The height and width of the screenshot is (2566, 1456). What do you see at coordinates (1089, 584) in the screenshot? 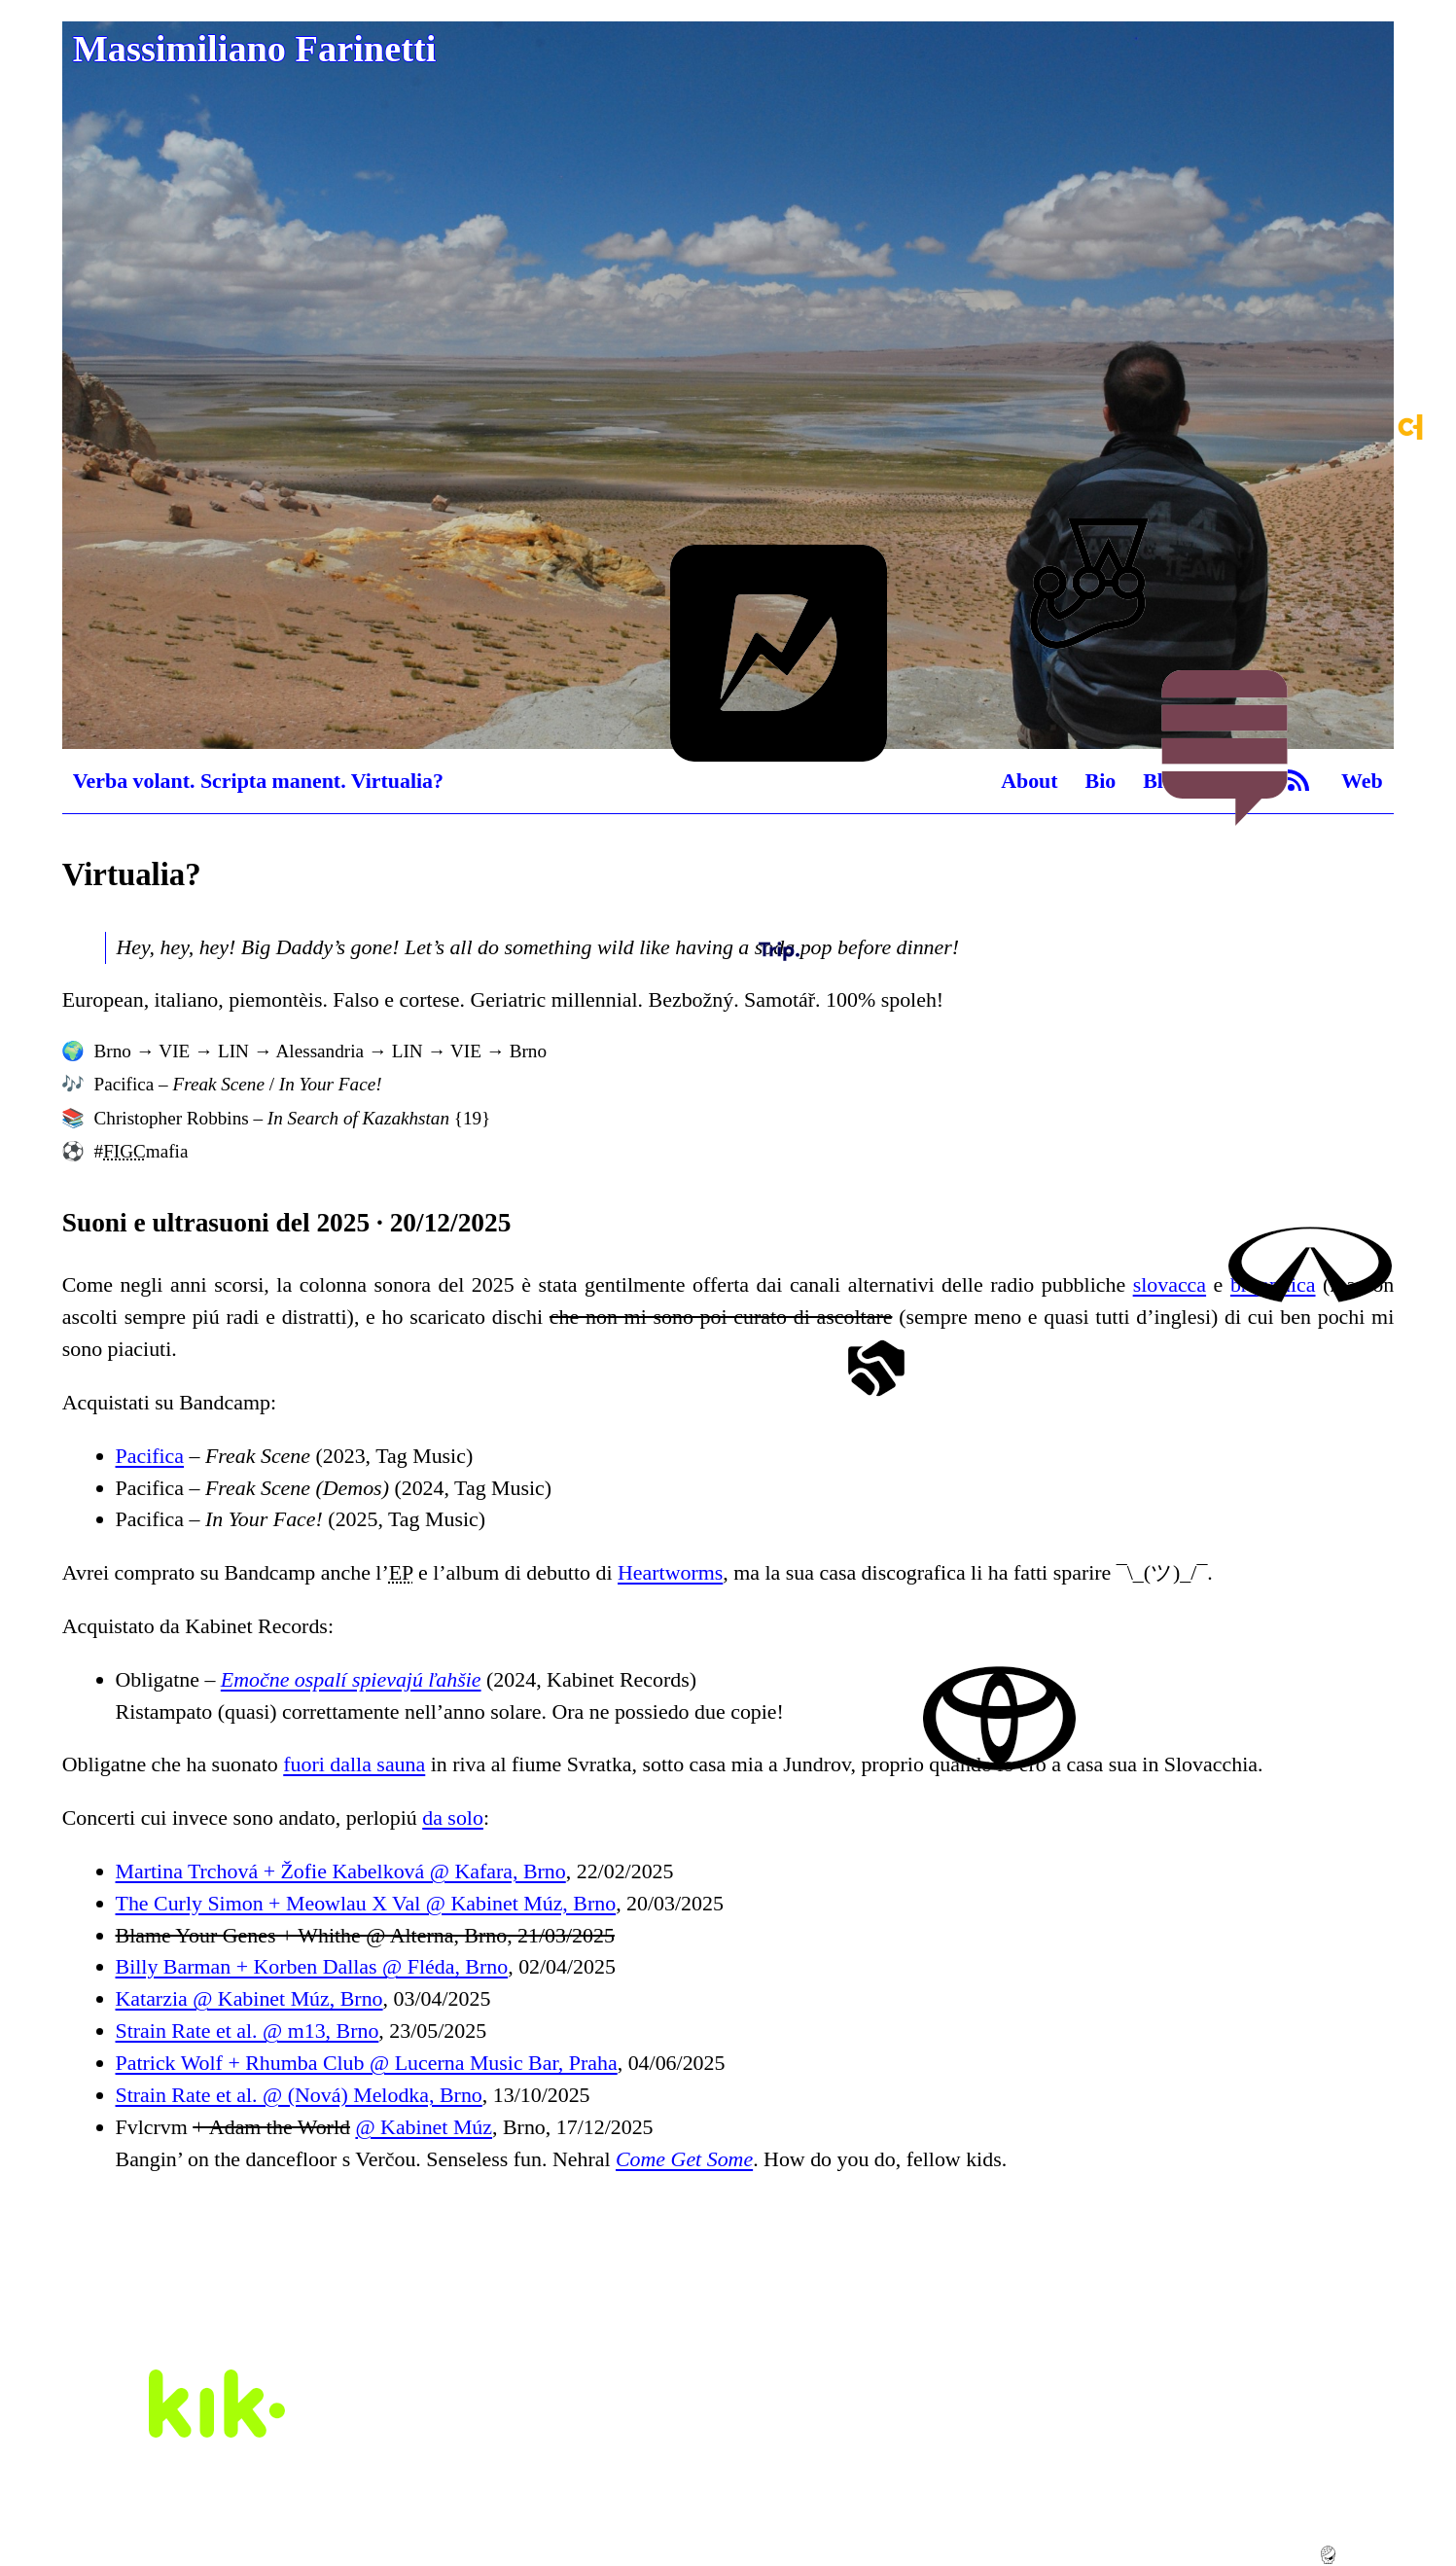
I see `jest testing framework logo` at bounding box center [1089, 584].